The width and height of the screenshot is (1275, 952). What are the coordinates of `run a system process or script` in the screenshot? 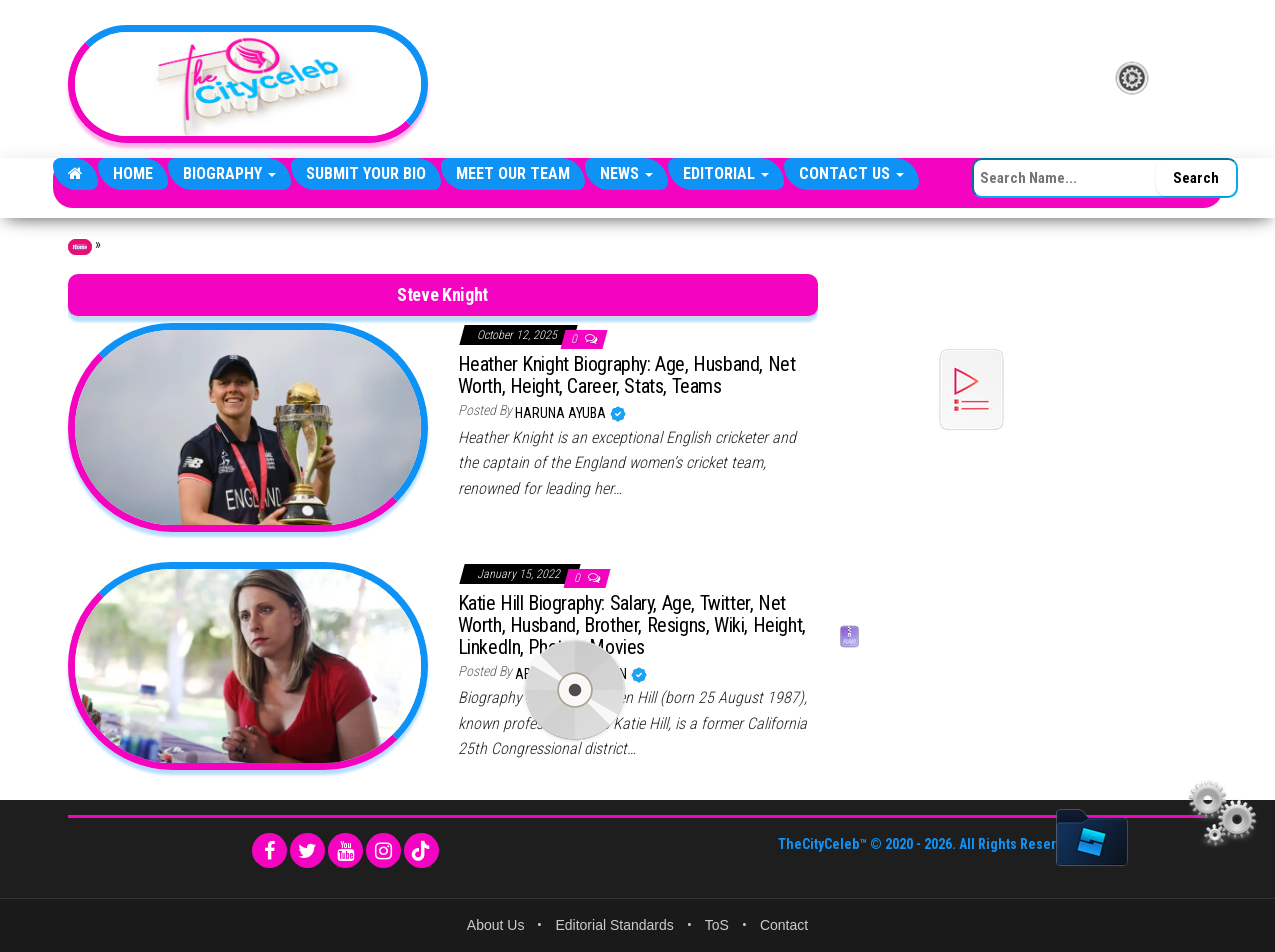 It's located at (1223, 815).